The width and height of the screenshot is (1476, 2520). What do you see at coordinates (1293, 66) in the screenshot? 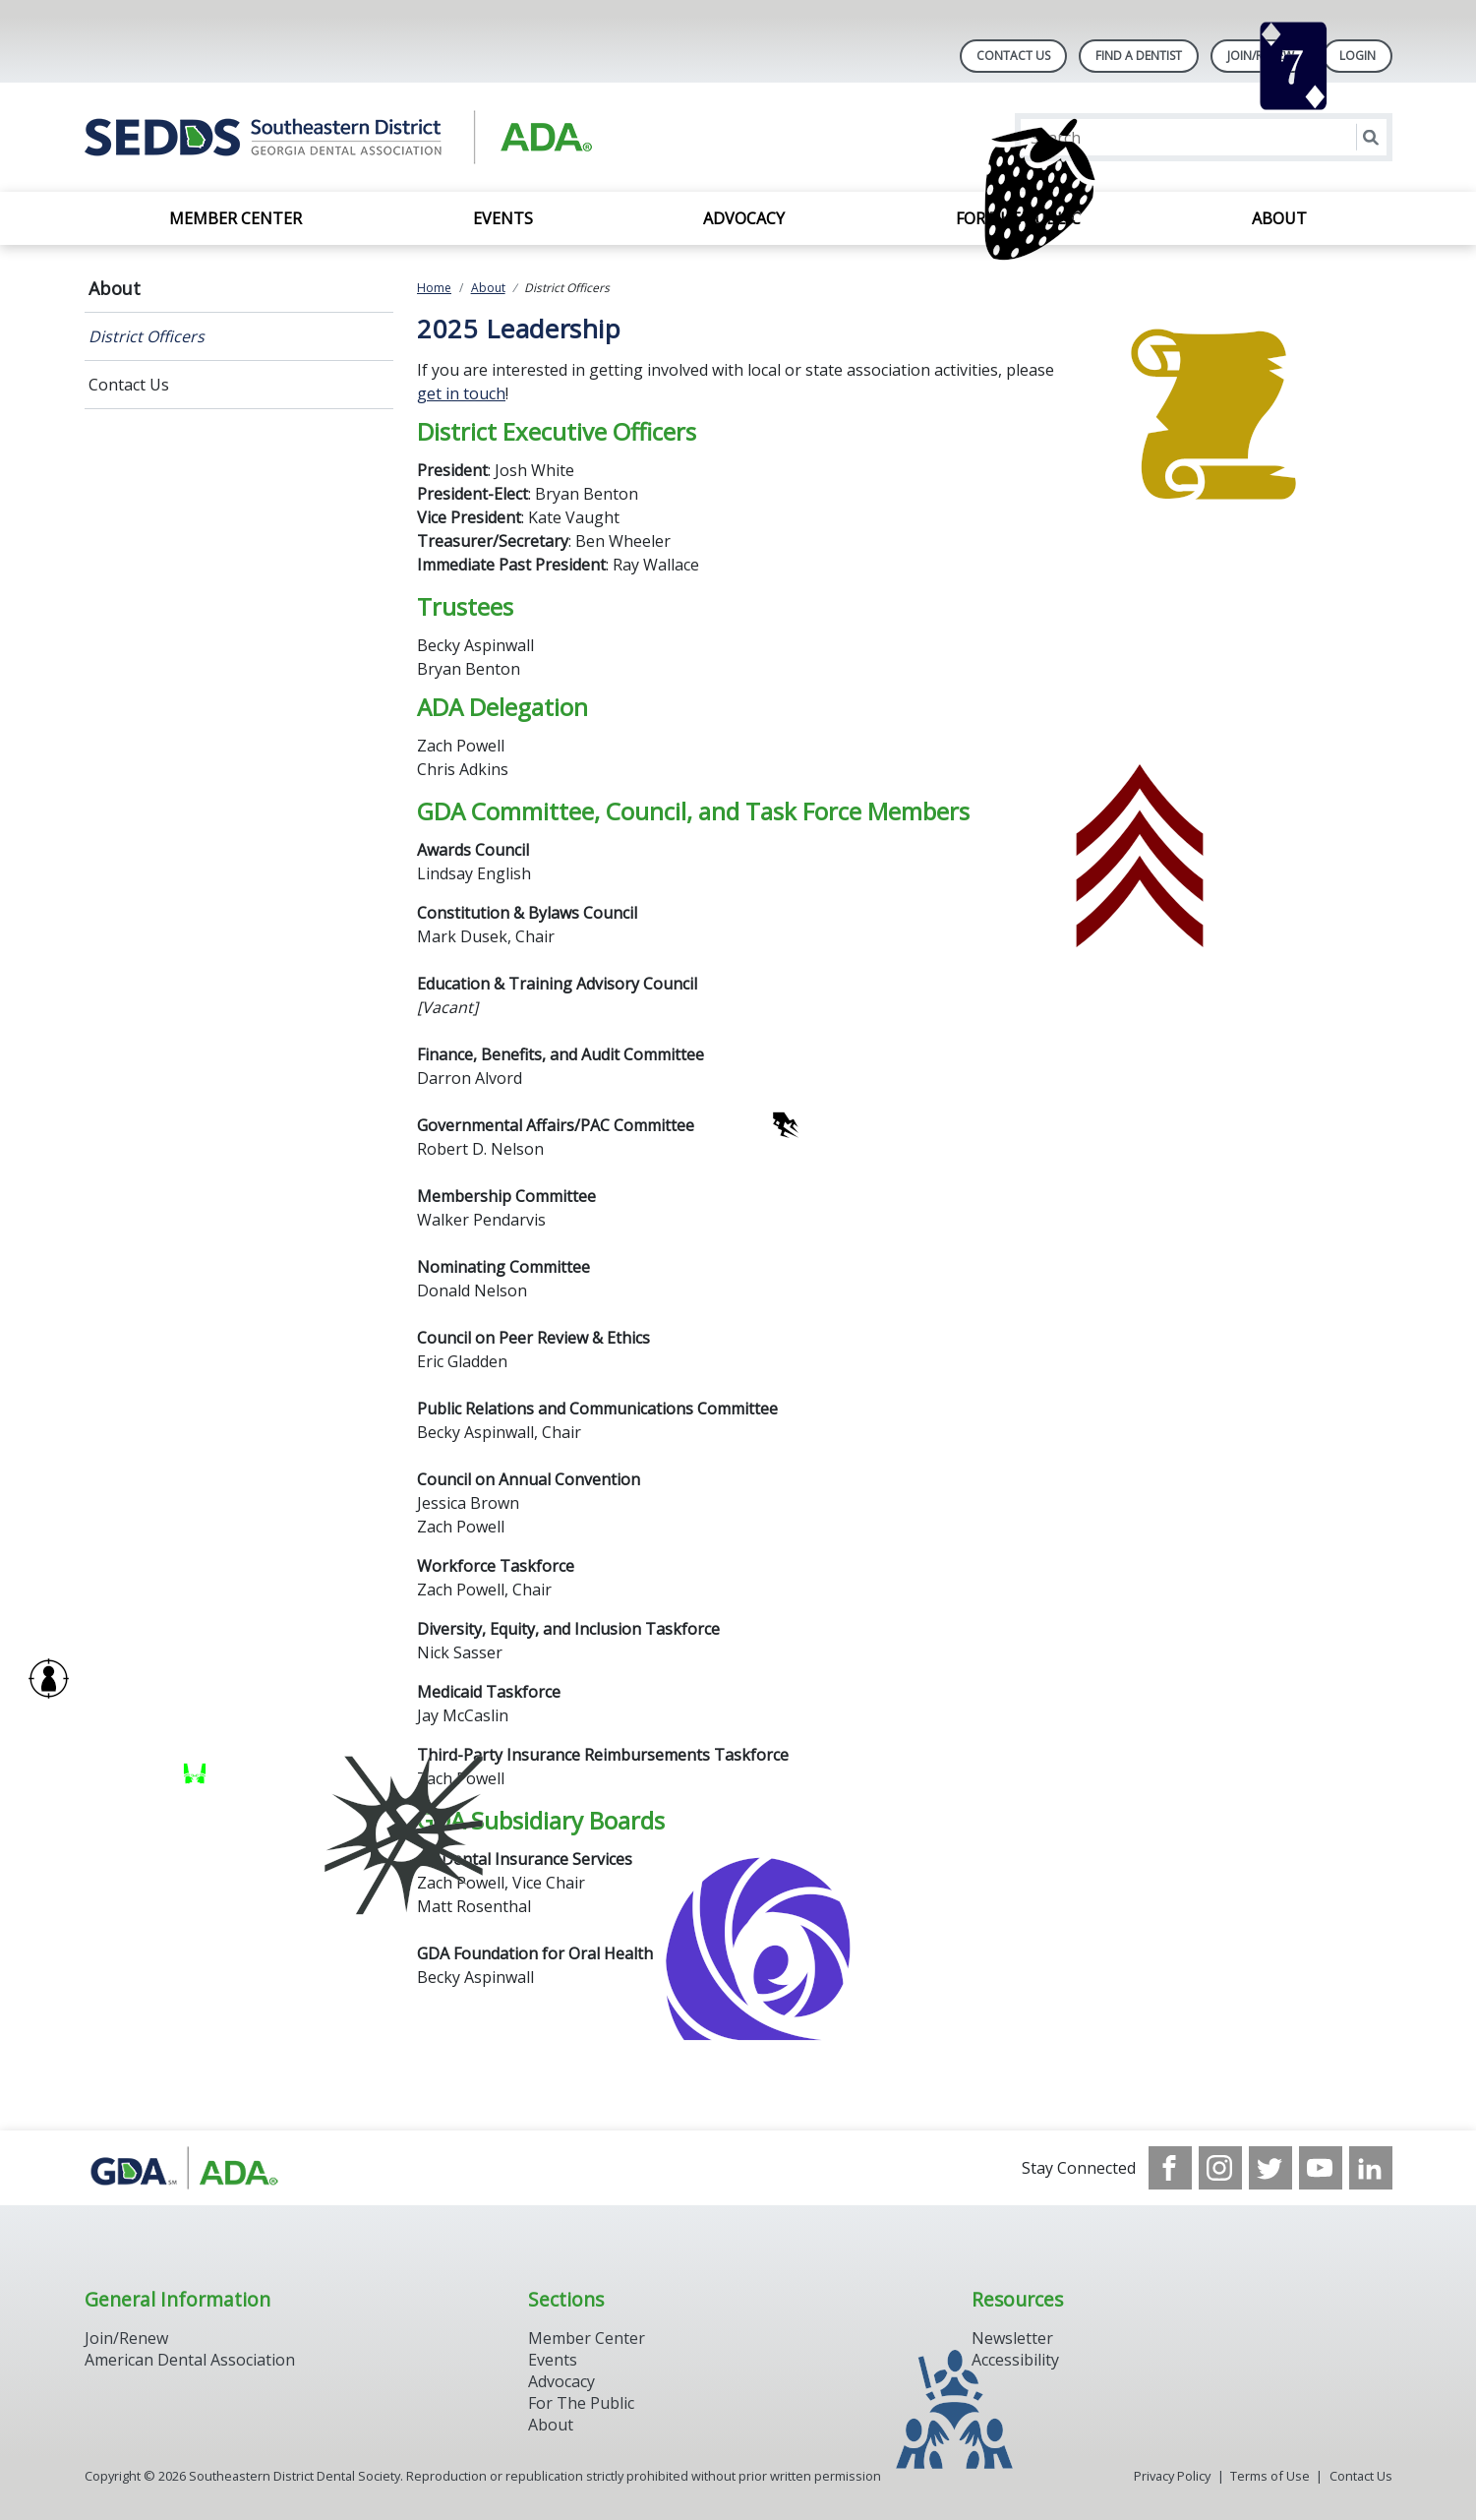
I see `seven of diamonds playing card` at bounding box center [1293, 66].